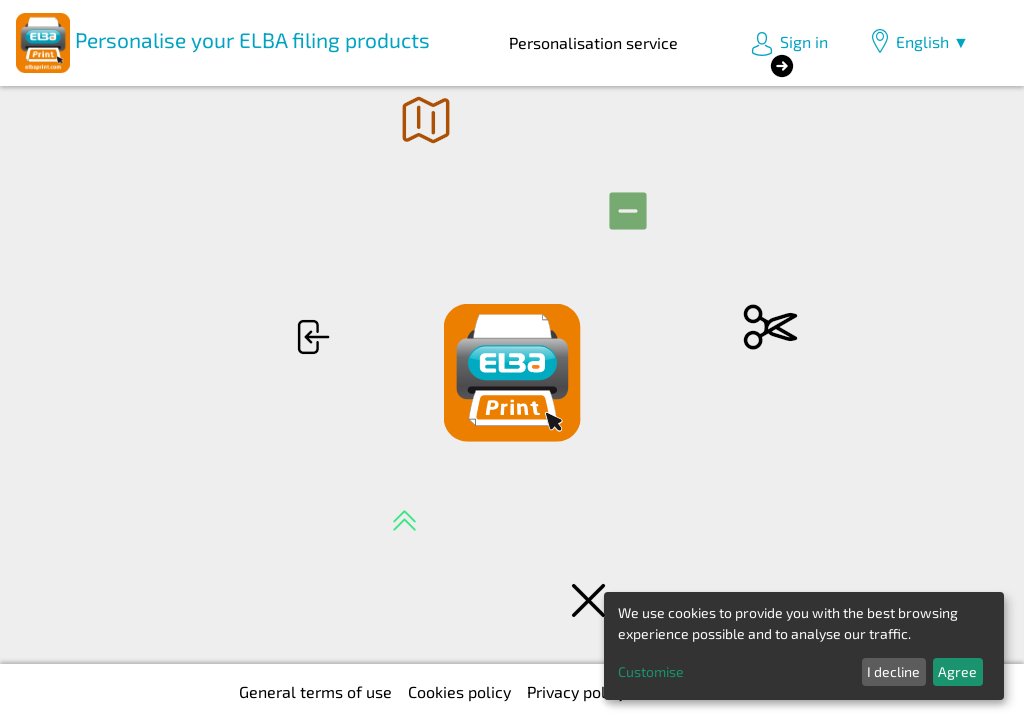 This screenshot has width=1024, height=720. What do you see at coordinates (426, 120) in the screenshot?
I see `view map or navigation` at bounding box center [426, 120].